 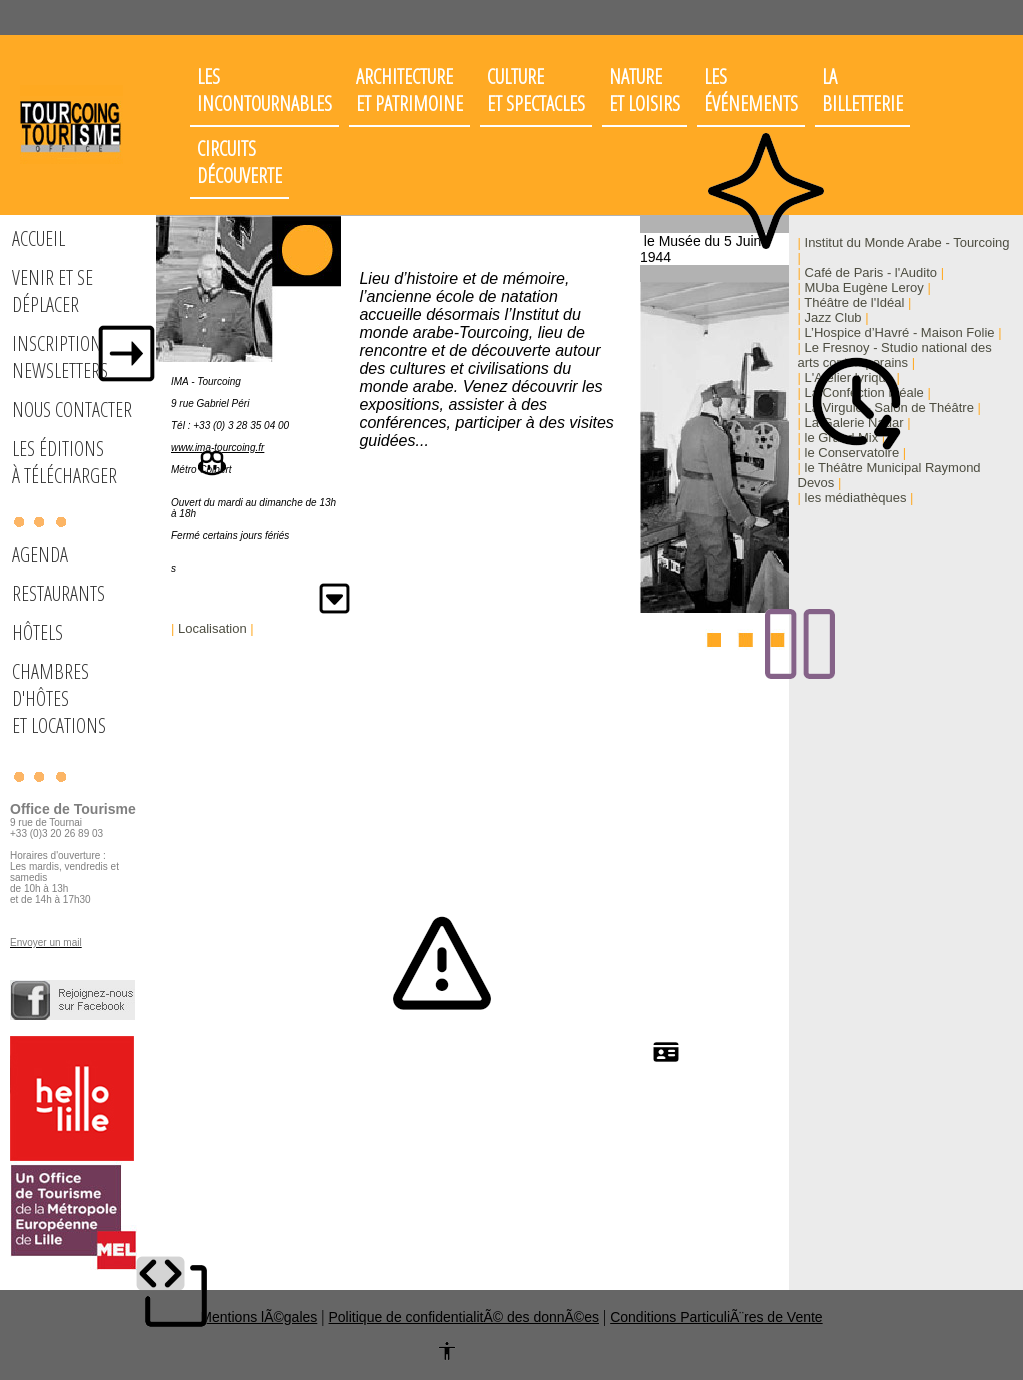 I want to click on view your driver's license or ID card, so click(x=666, y=1052).